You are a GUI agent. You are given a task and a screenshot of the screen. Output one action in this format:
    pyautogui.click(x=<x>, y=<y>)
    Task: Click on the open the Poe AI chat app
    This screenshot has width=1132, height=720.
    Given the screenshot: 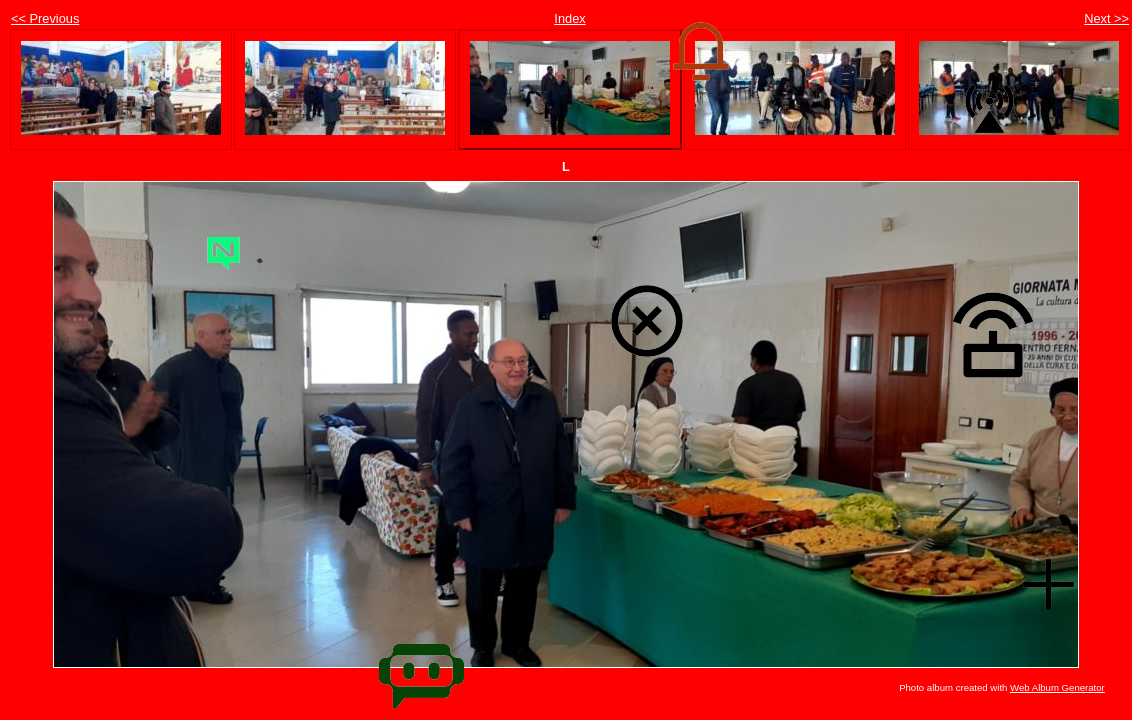 What is the action you would take?
    pyautogui.click(x=421, y=676)
    